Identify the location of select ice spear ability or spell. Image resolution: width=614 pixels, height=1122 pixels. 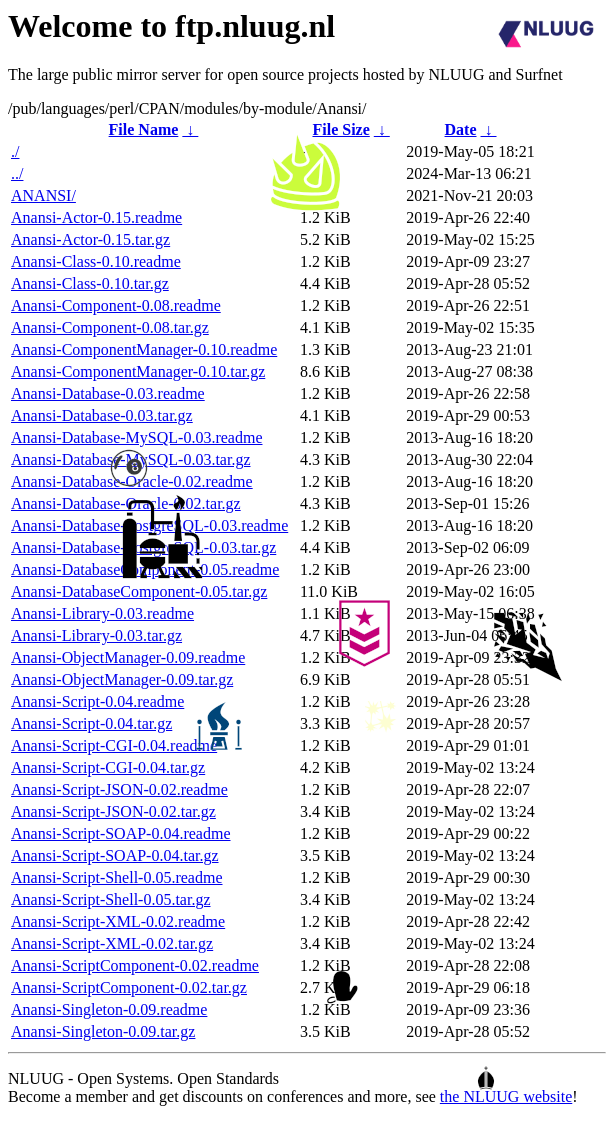
(527, 646).